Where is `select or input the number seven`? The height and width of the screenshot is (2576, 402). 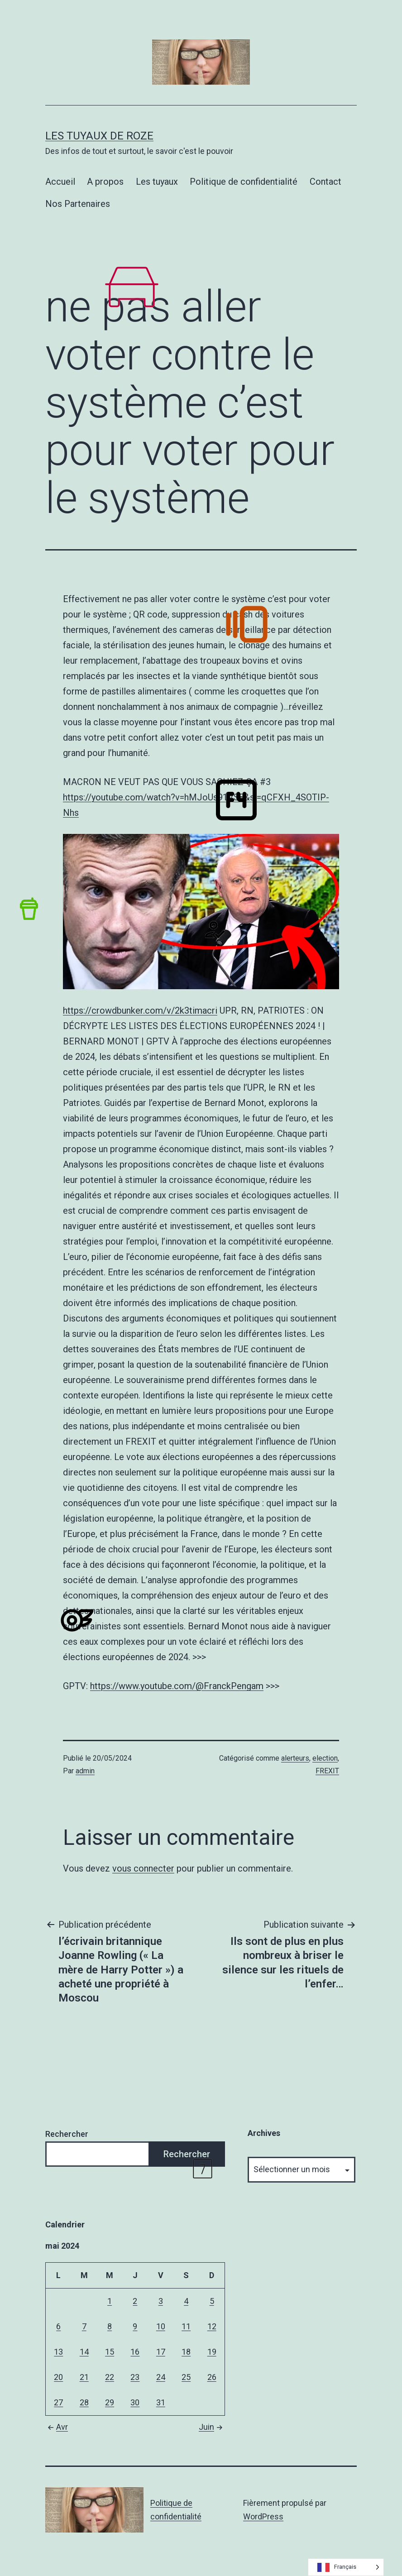
select or input the number seven is located at coordinates (202, 2169).